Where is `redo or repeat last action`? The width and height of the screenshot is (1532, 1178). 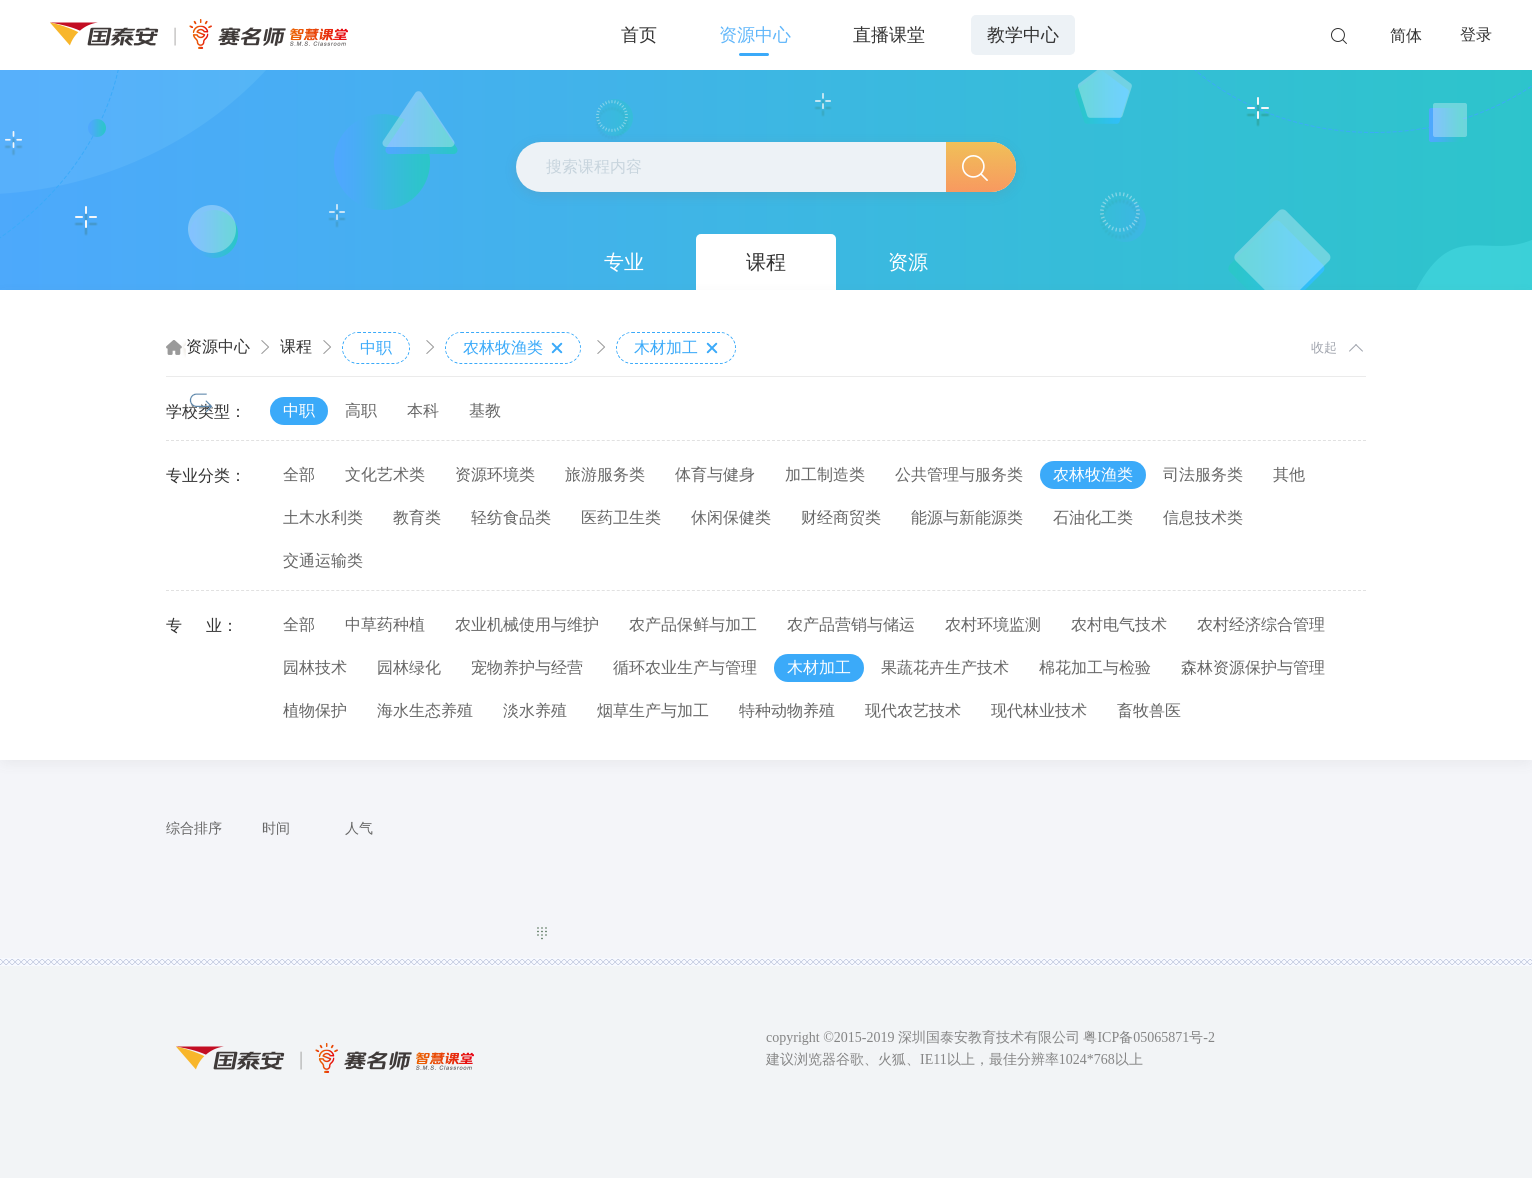
redo or repeat last action is located at coordinates (201, 402).